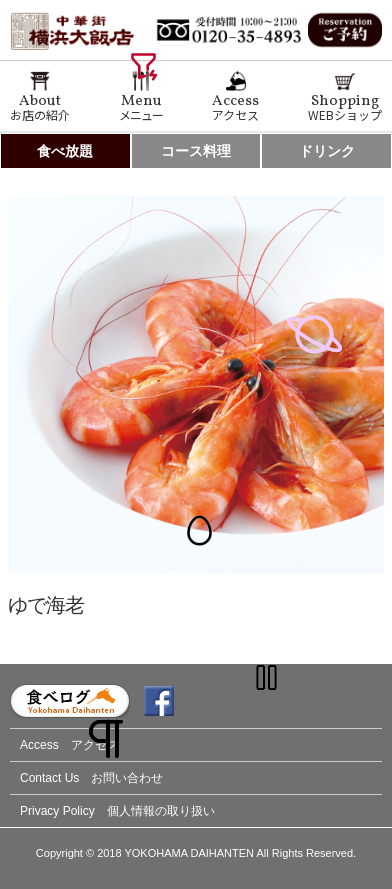 Image resolution: width=392 pixels, height=889 pixels. What do you see at coordinates (143, 65) in the screenshot?
I see `apply quick or instant filtering` at bounding box center [143, 65].